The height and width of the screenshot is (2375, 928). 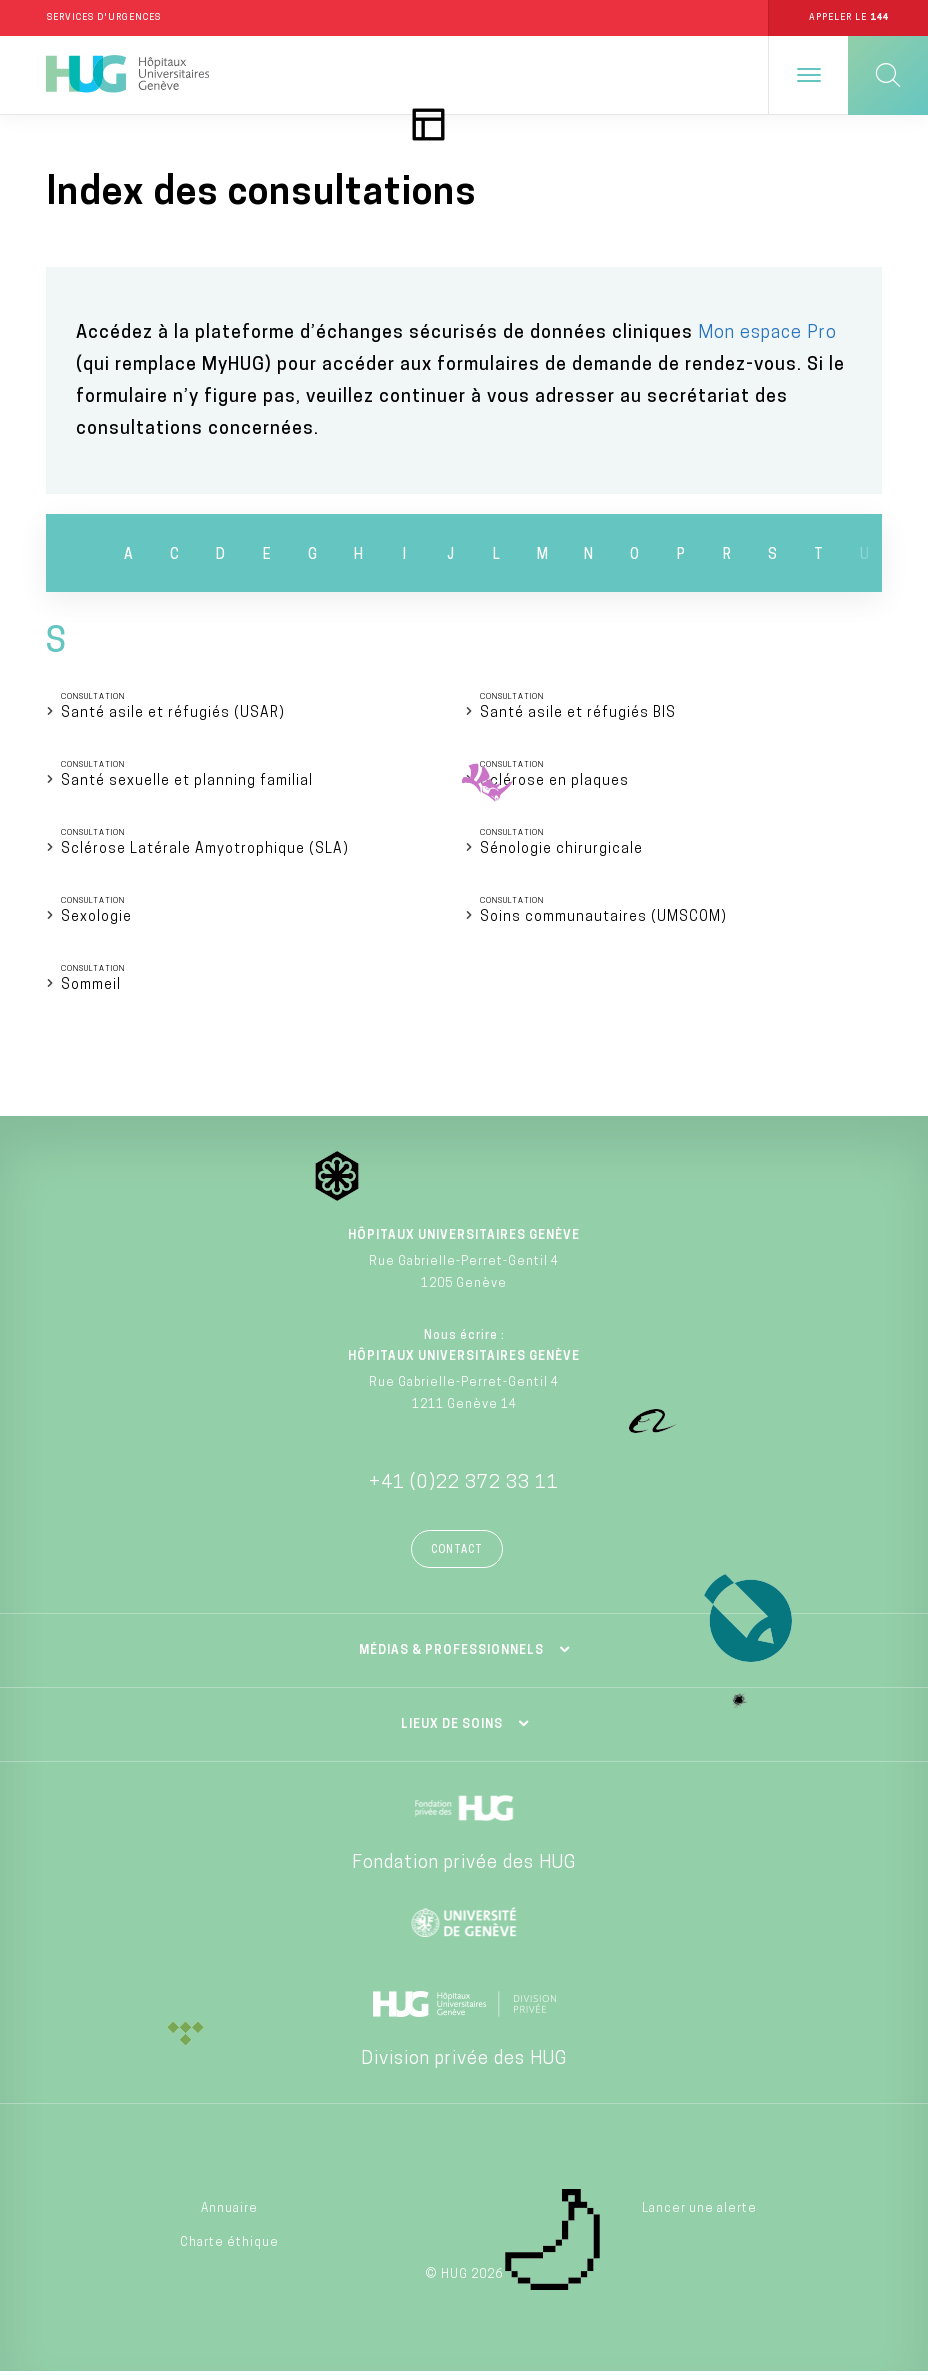 What do you see at coordinates (552, 2239) in the screenshot?
I see `visit gamebanana website` at bounding box center [552, 2239].